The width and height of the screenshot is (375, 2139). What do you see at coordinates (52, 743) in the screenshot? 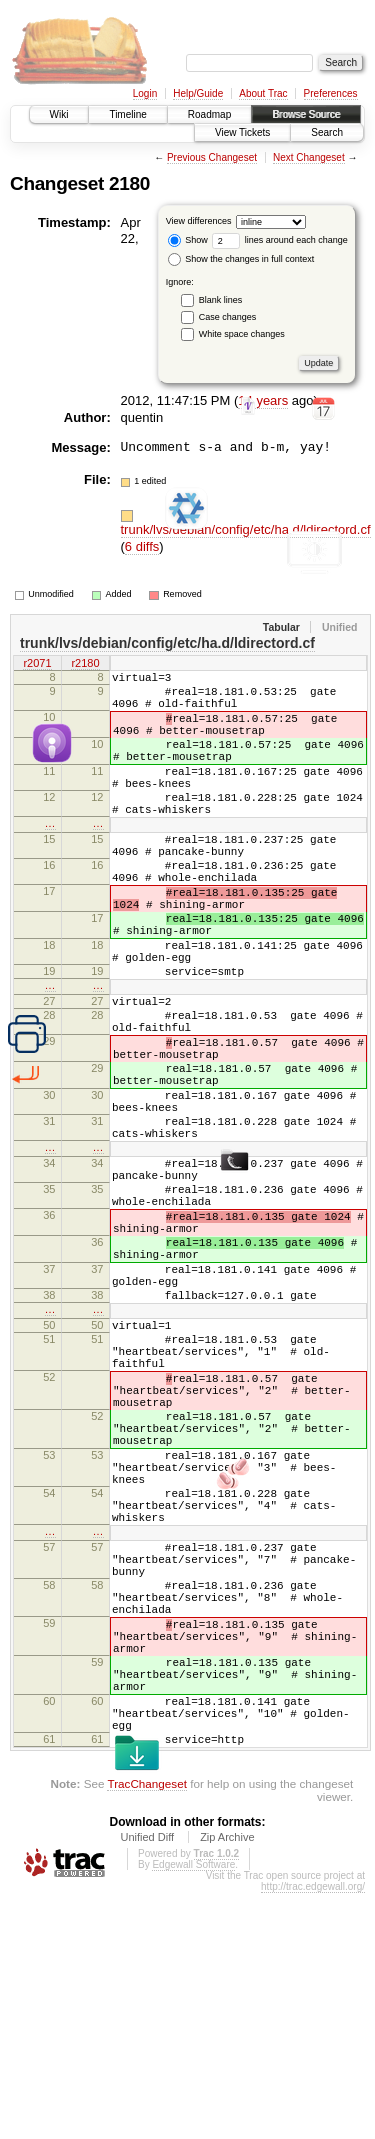
I see `open the podcasts app` at bounding box center [52, 743].